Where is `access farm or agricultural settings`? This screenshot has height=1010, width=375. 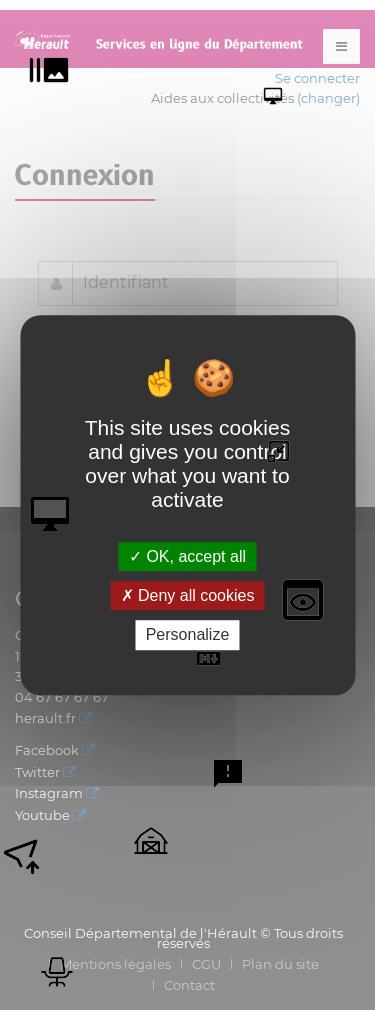 access farm or agricultural settings is located at coordinates (151, 843).